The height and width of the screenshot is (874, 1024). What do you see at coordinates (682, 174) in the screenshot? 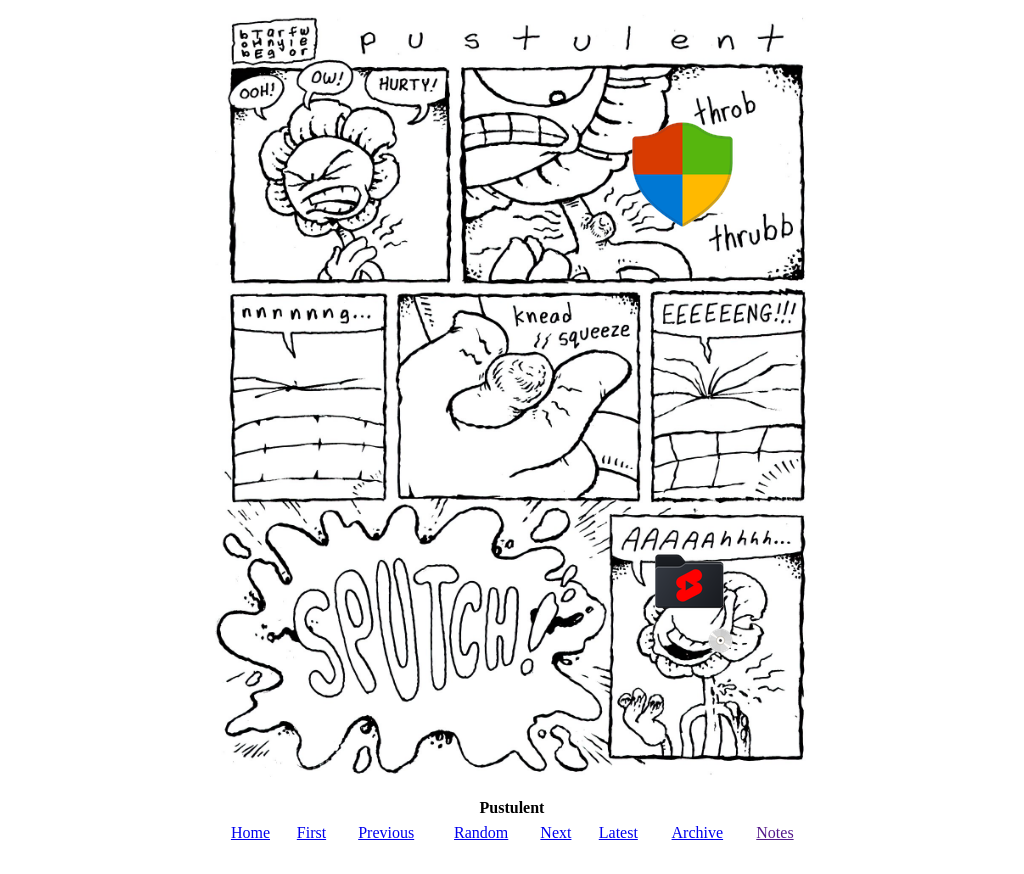
I see `indicates Windows Firewall protection is active` at bounding box center [682, 174].